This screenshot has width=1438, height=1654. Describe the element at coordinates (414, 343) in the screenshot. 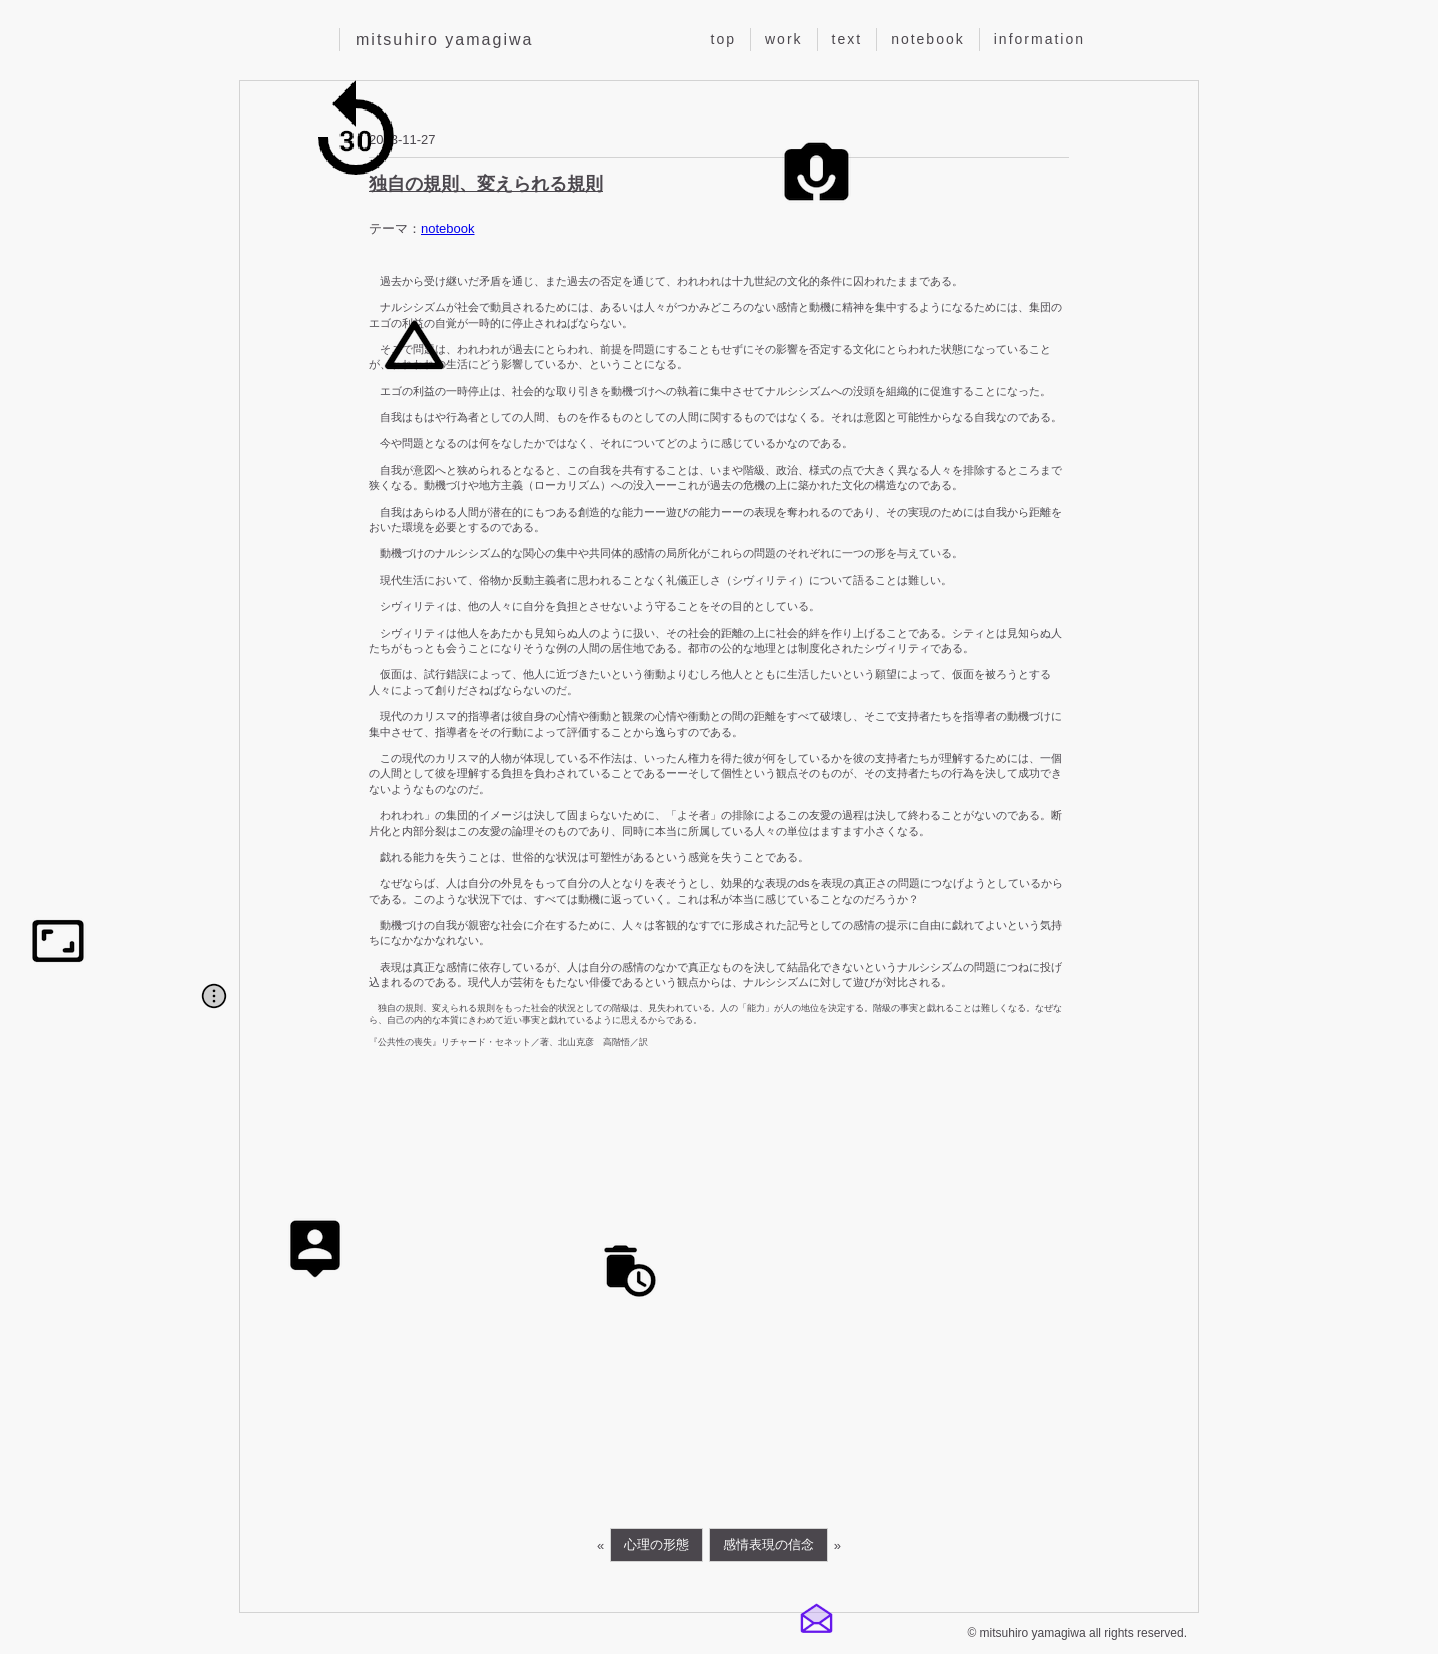

I see `view change history or version log` at that location.